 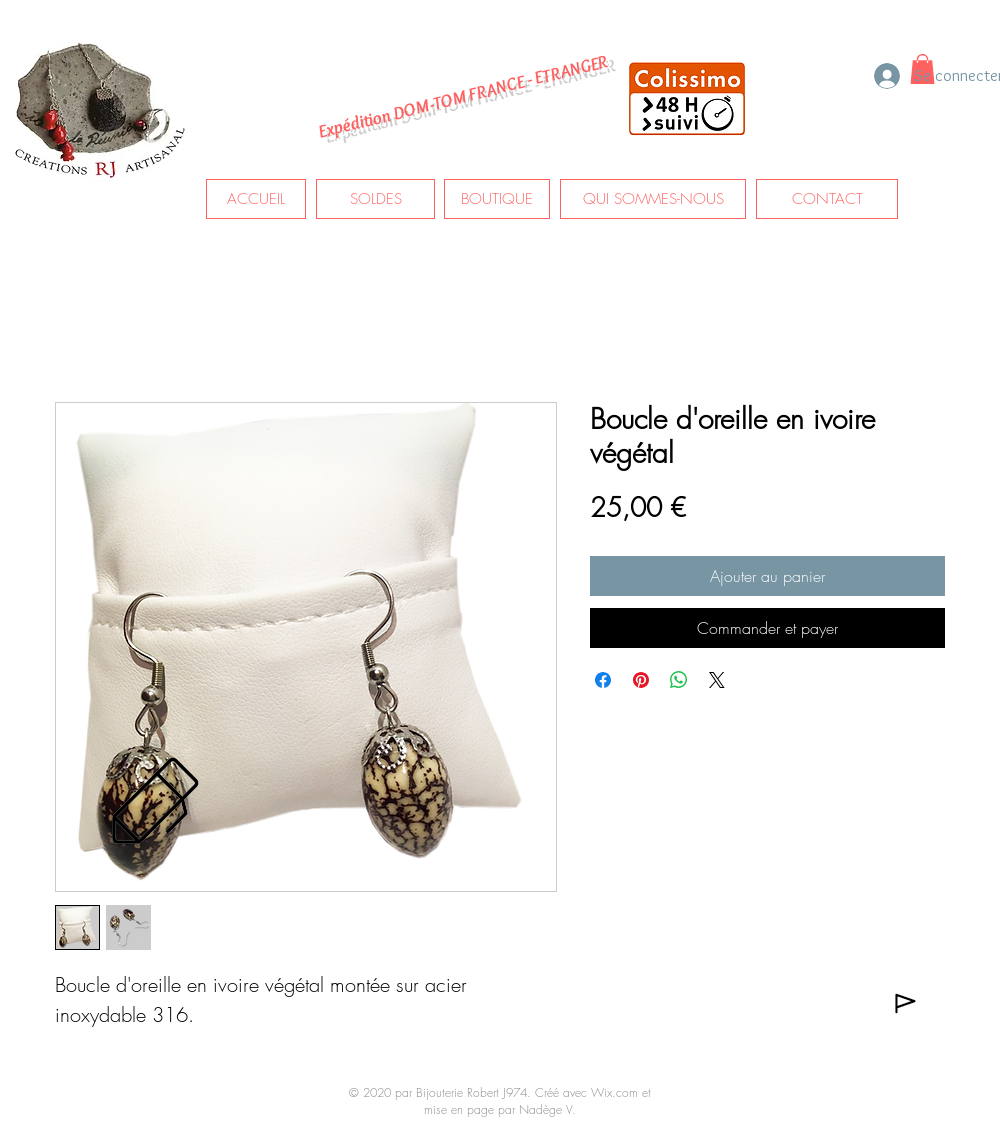 What do you see at coordinates (153, 802) in the screenshot?
I see `edit or modify content` at bounding box center [153, 802].